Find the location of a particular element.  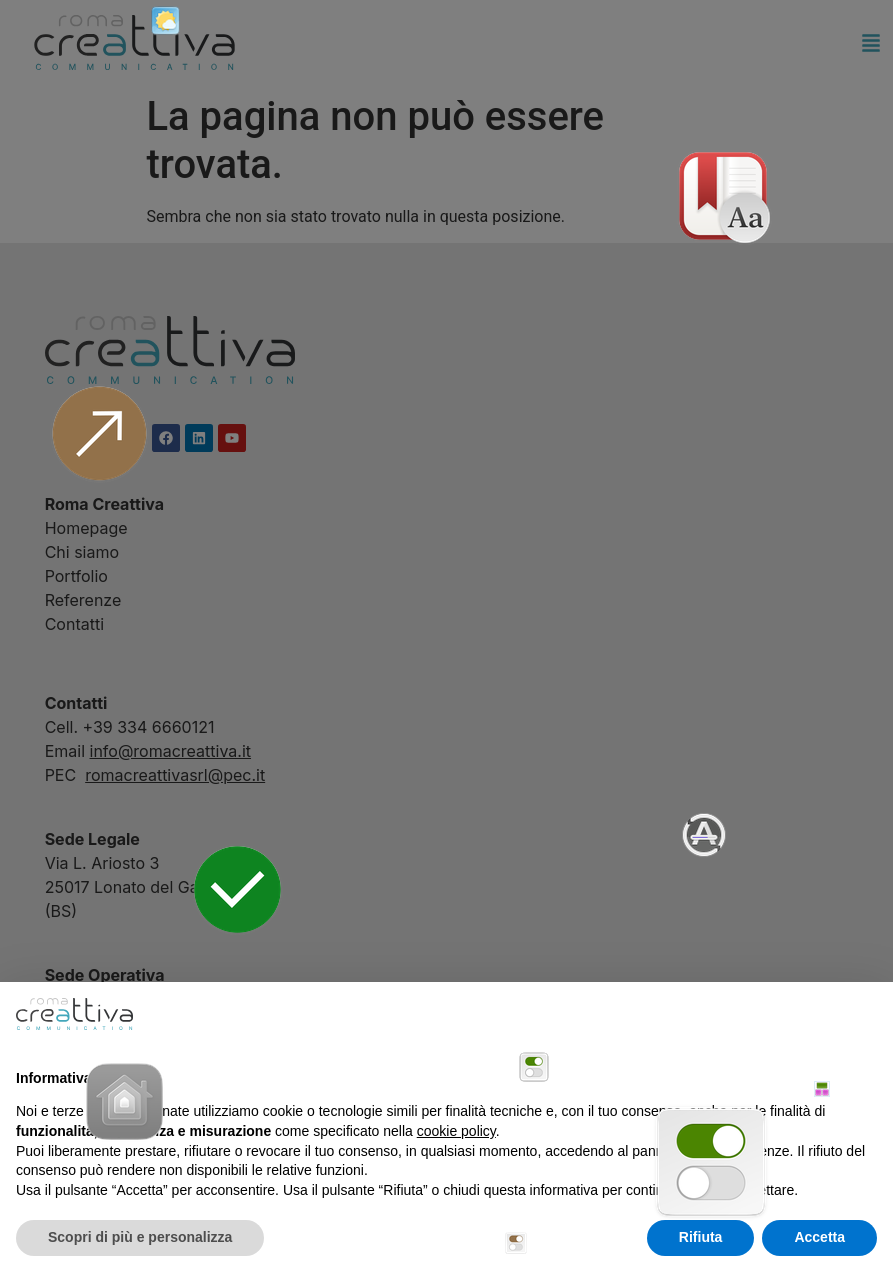

open the dictionary app is located at coordinates (723, 196).